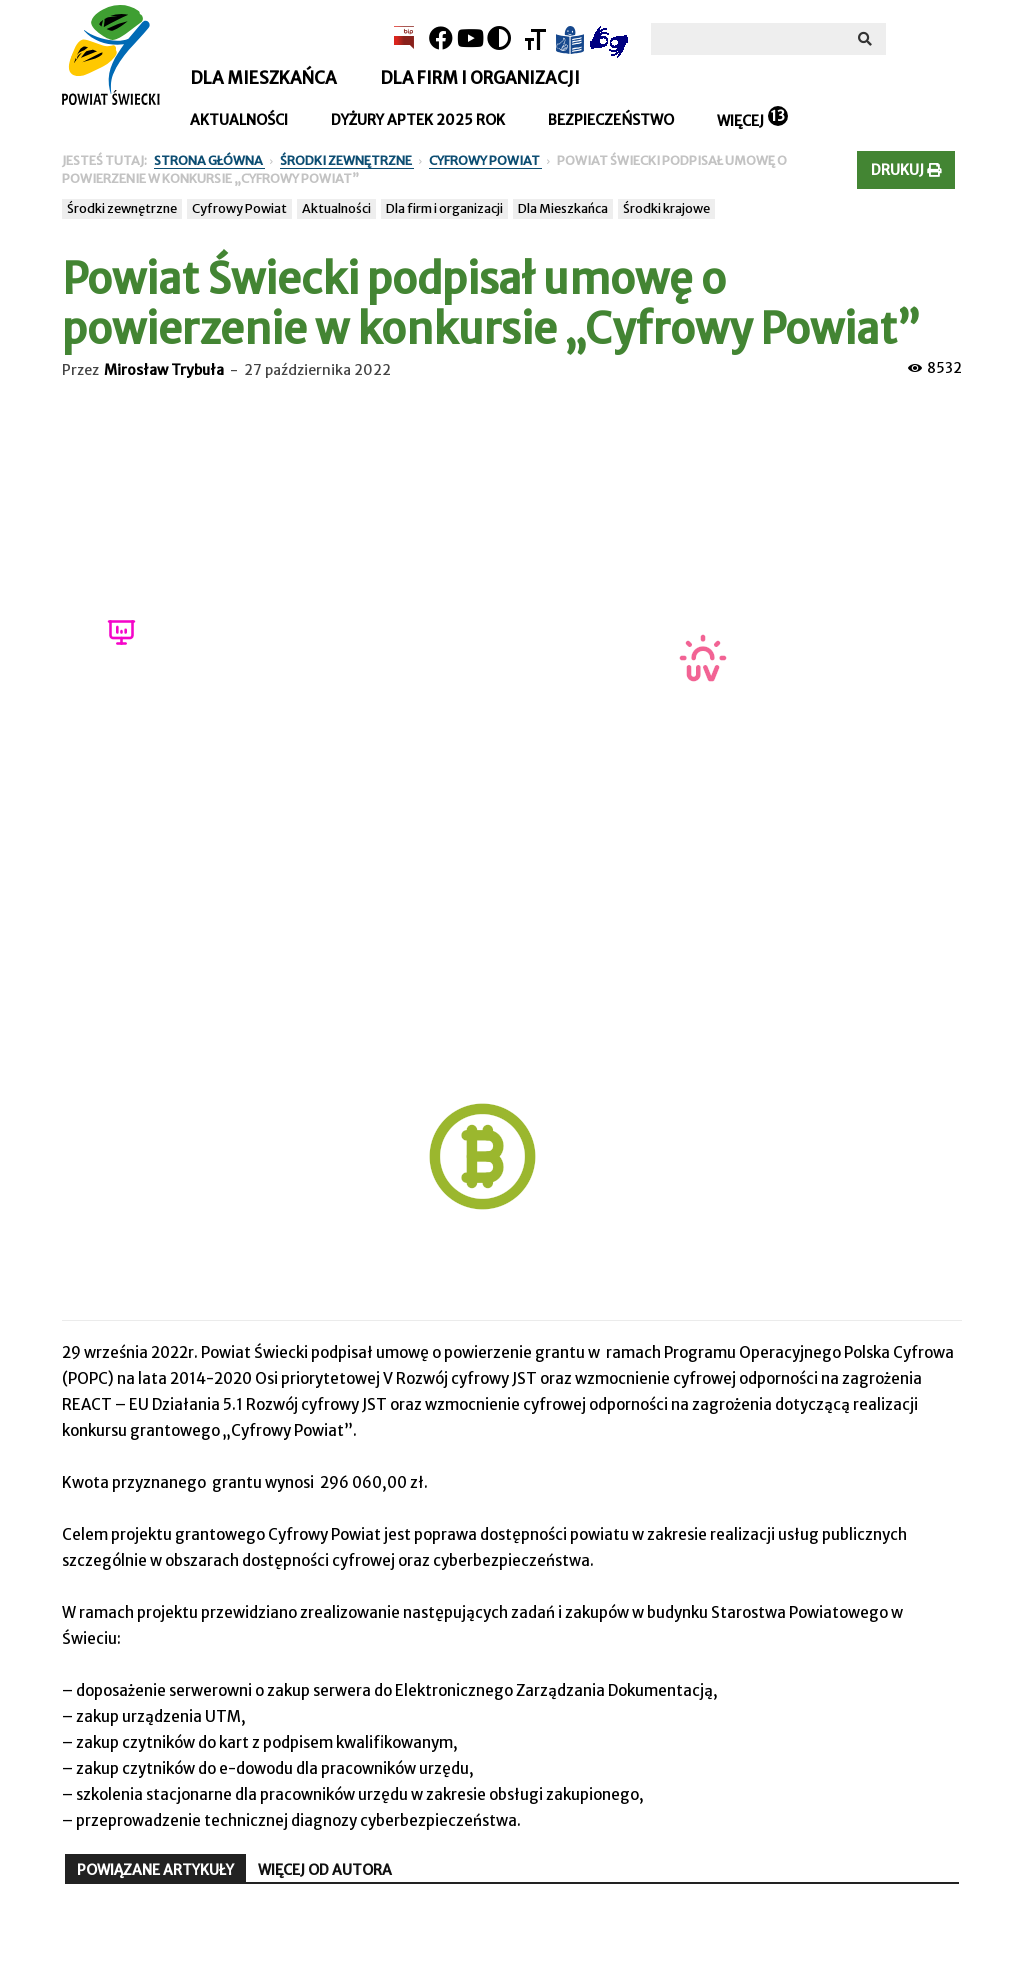  I want to click on view bitcoin balance or wallet, so click(482, 1156).